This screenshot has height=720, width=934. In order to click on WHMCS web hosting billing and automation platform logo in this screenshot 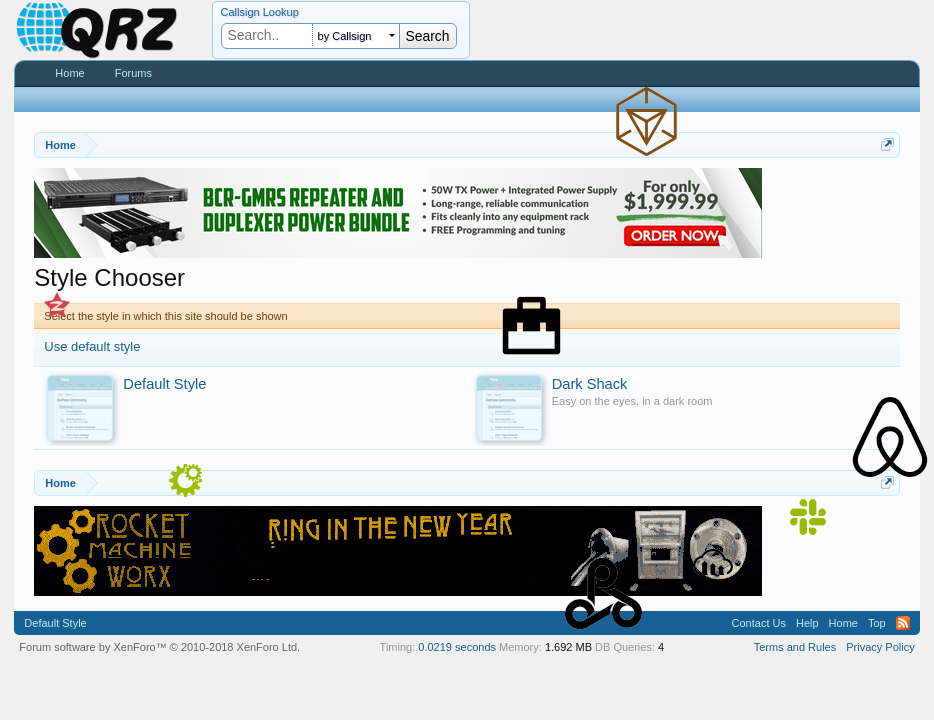, I will do `click(185, 480)`.